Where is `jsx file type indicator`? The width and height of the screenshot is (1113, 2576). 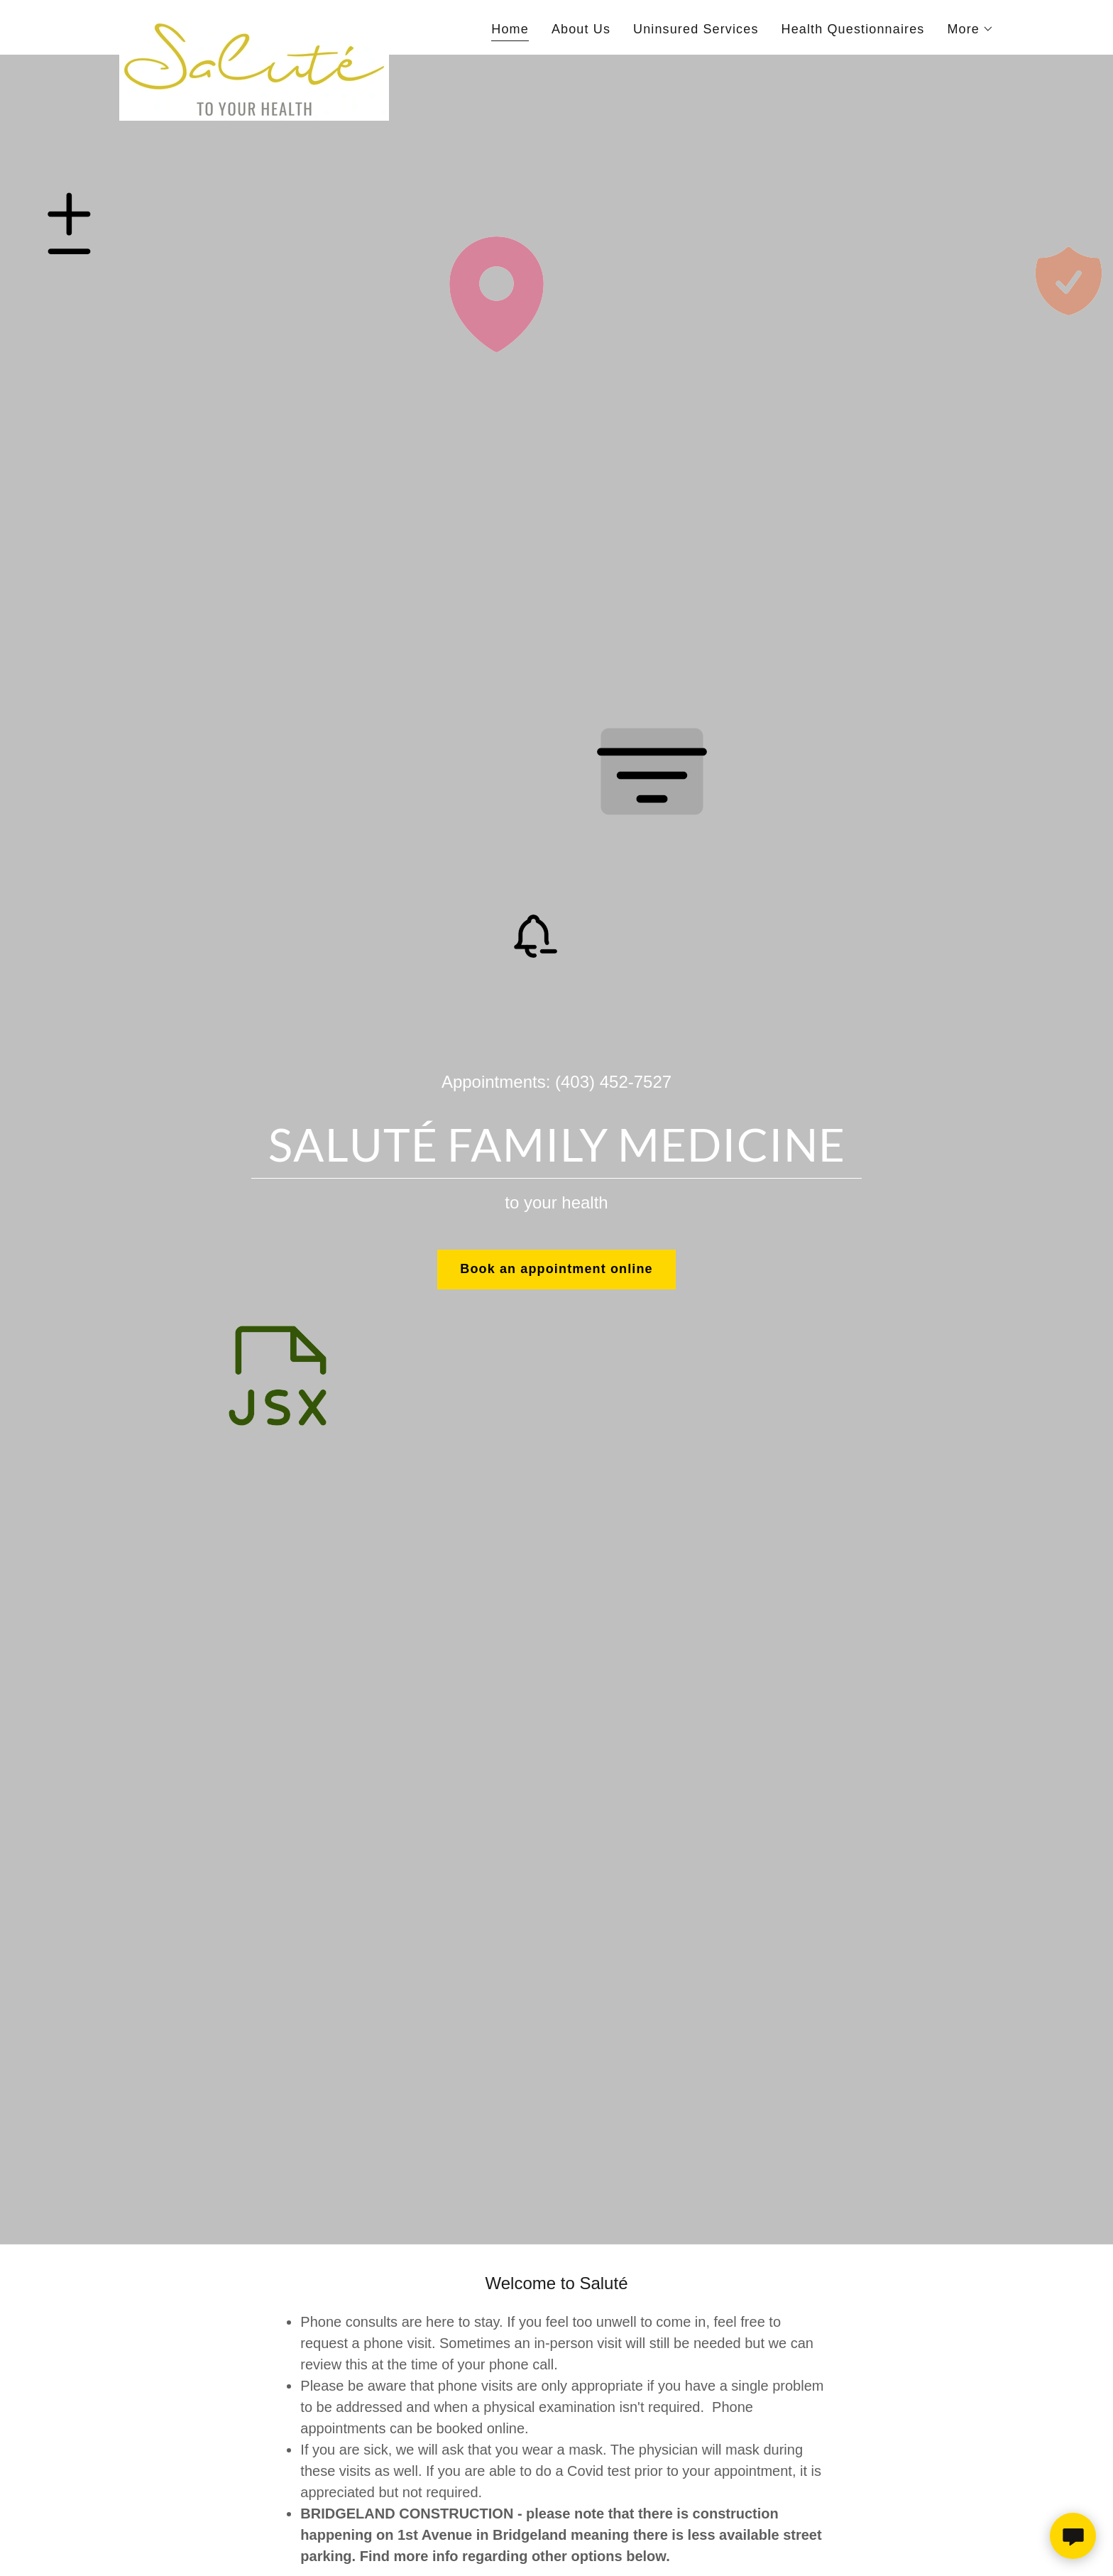
jsx file type indicator is located at coordinates (280, 1380).